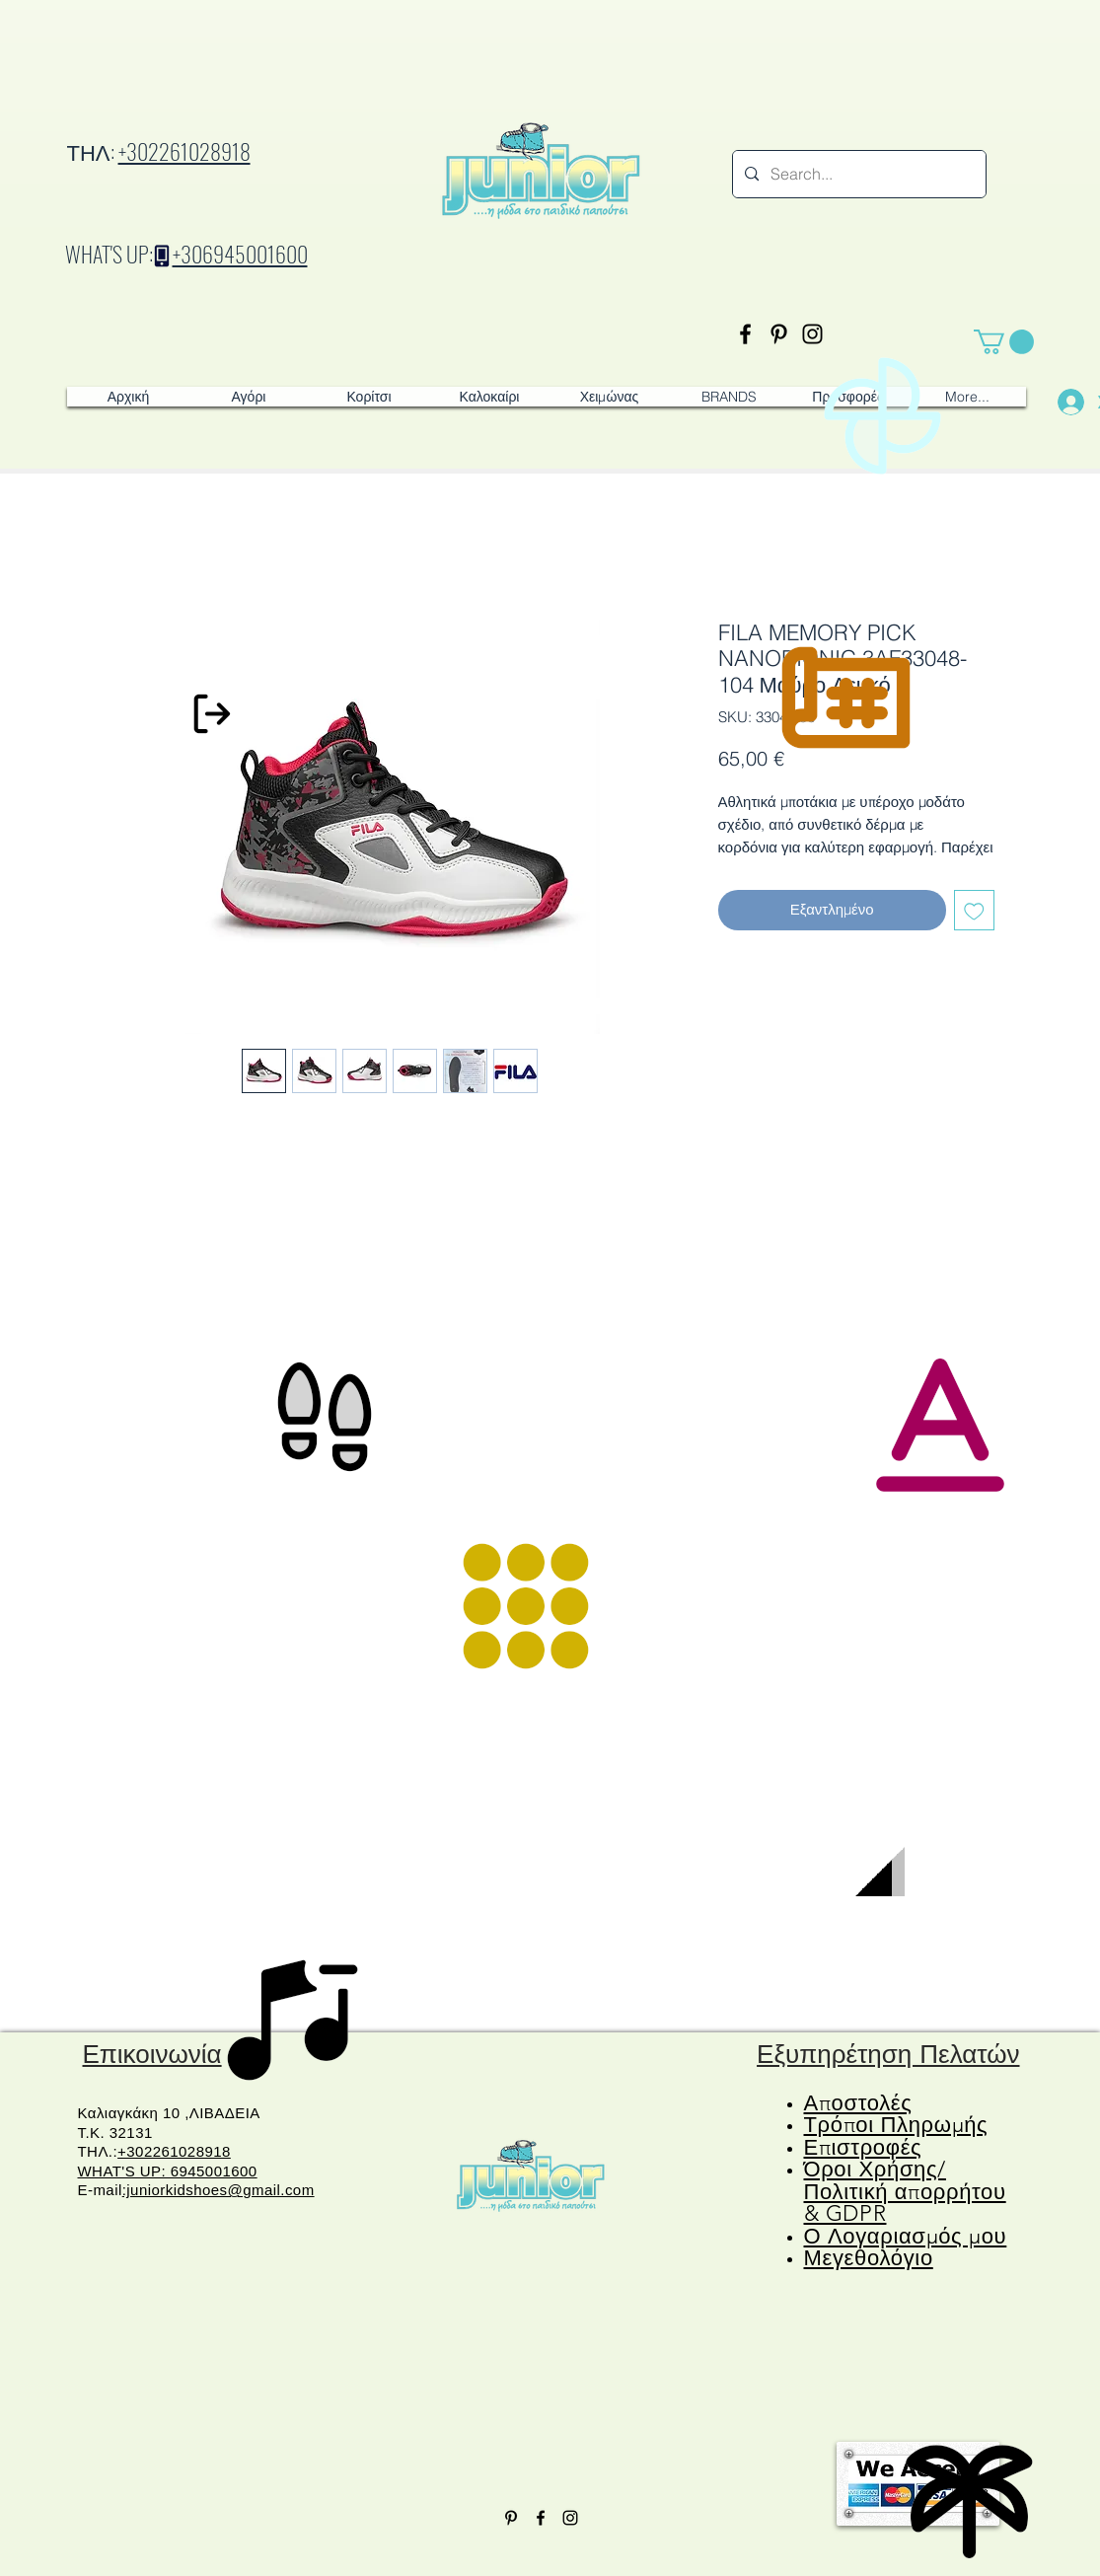 This screenshot has width=1100, height=2576. What do you see at coordinates (325, 1417) in the screenshot?
I see `track your steps or walking activity` at bounding box center [325, 1417].